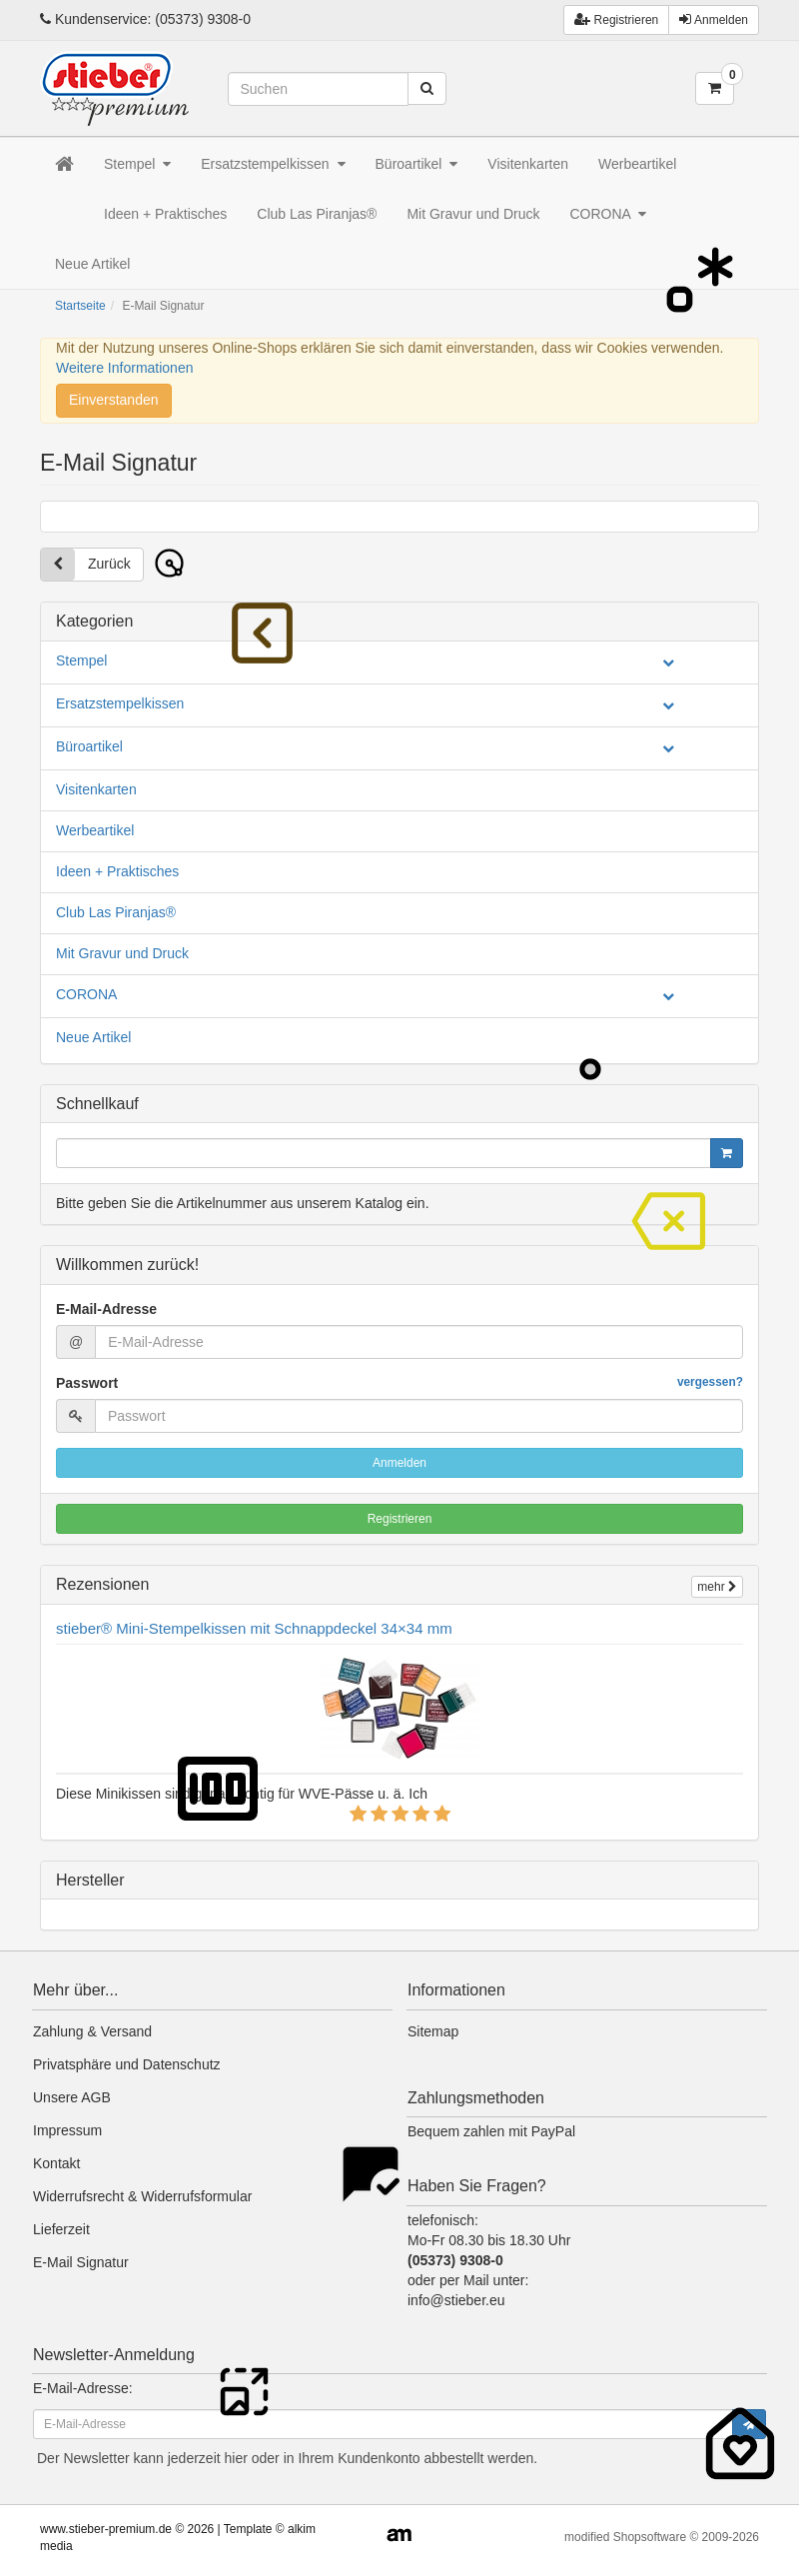  What do you see at coordinates (244, 2391) in the screenshot?
I see `upscale or enhance image resolution` at bounding box center [244, 2391].